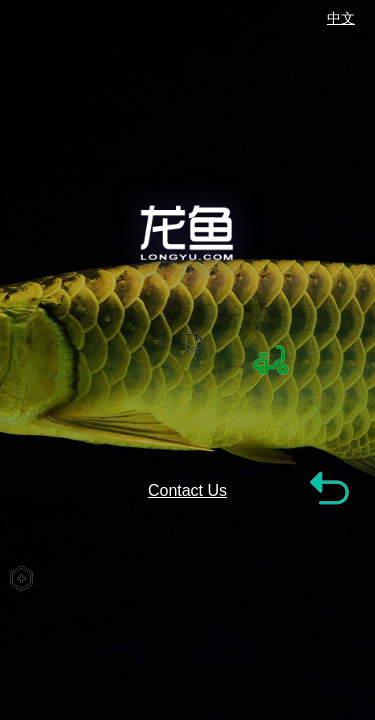 The height and width of the screenshot is (720, 375). I want to click on undo previous action, so click(329, 489).